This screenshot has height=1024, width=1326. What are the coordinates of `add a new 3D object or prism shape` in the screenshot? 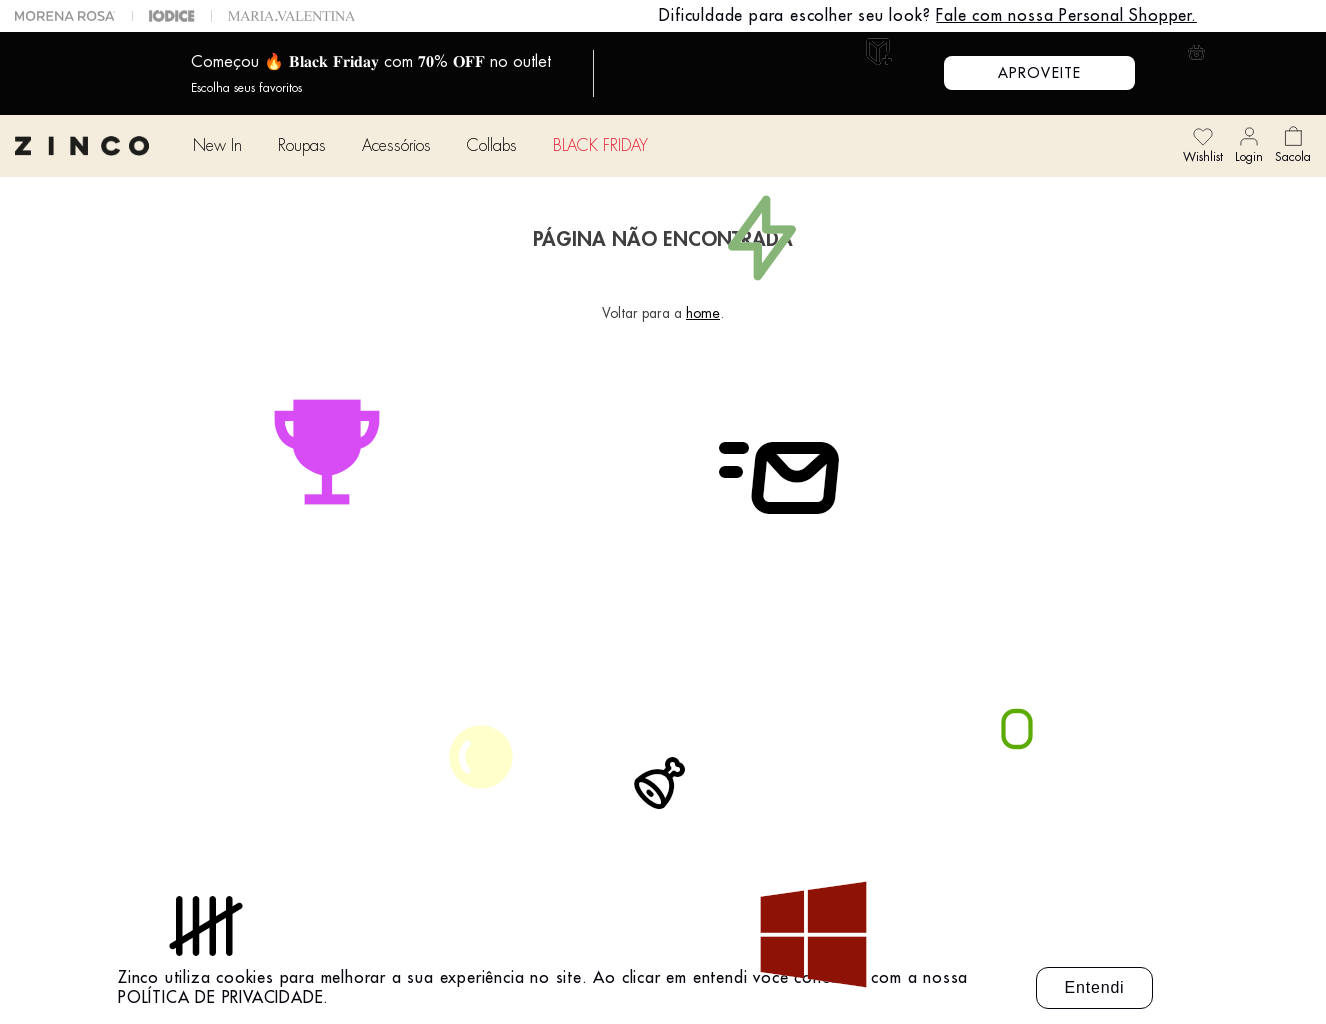 It's located at (878, 51).